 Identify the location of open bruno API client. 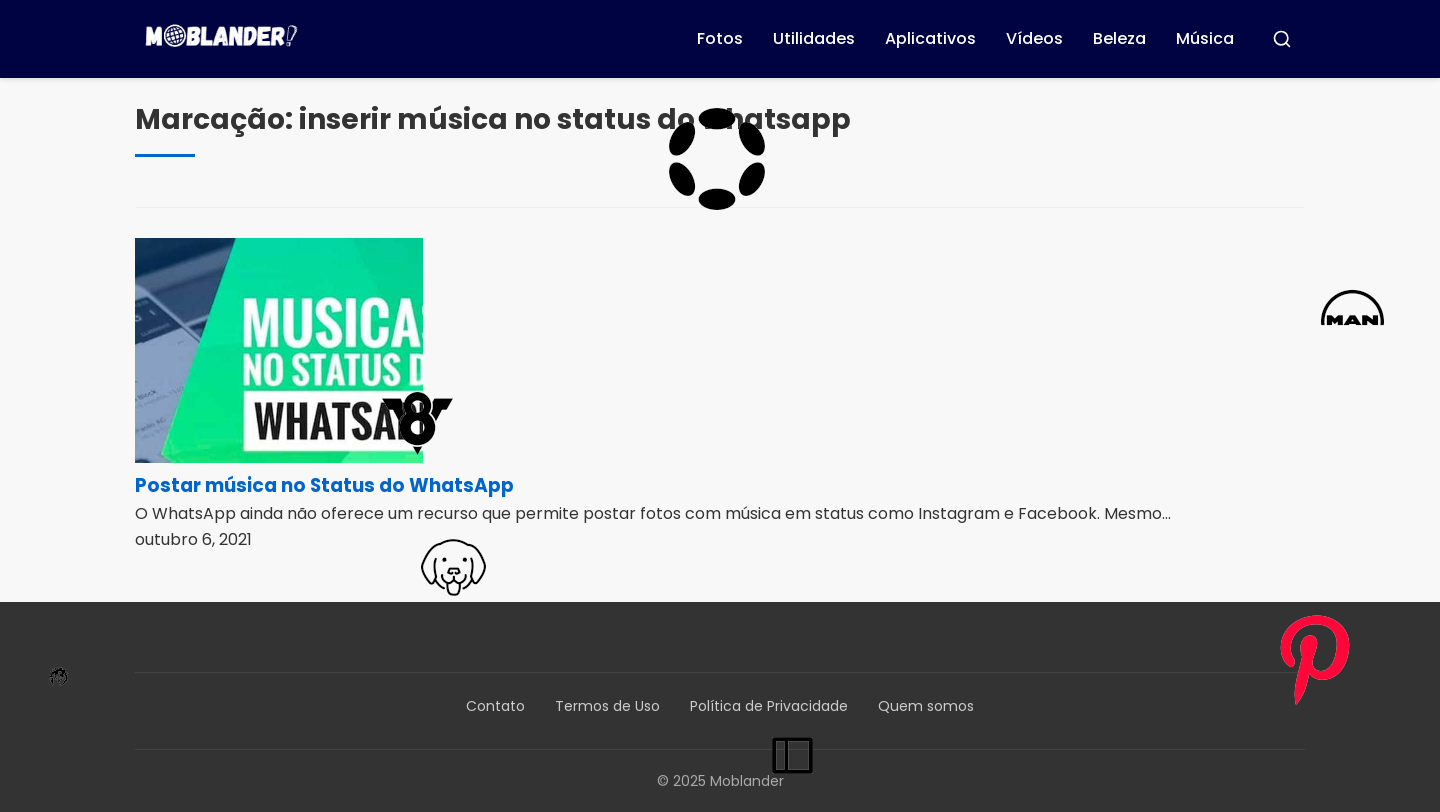
(453, 567).